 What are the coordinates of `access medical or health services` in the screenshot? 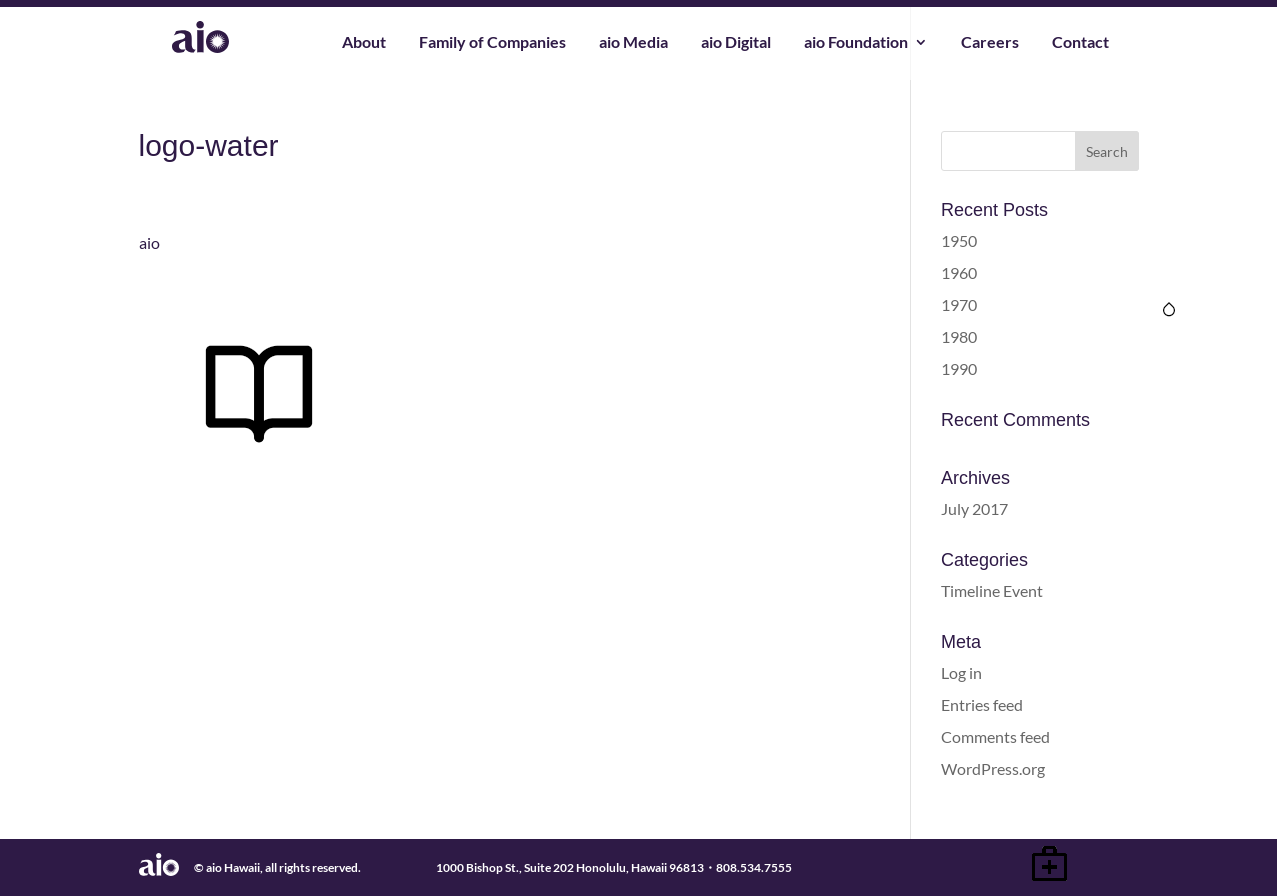 It's located at (1049, 863).